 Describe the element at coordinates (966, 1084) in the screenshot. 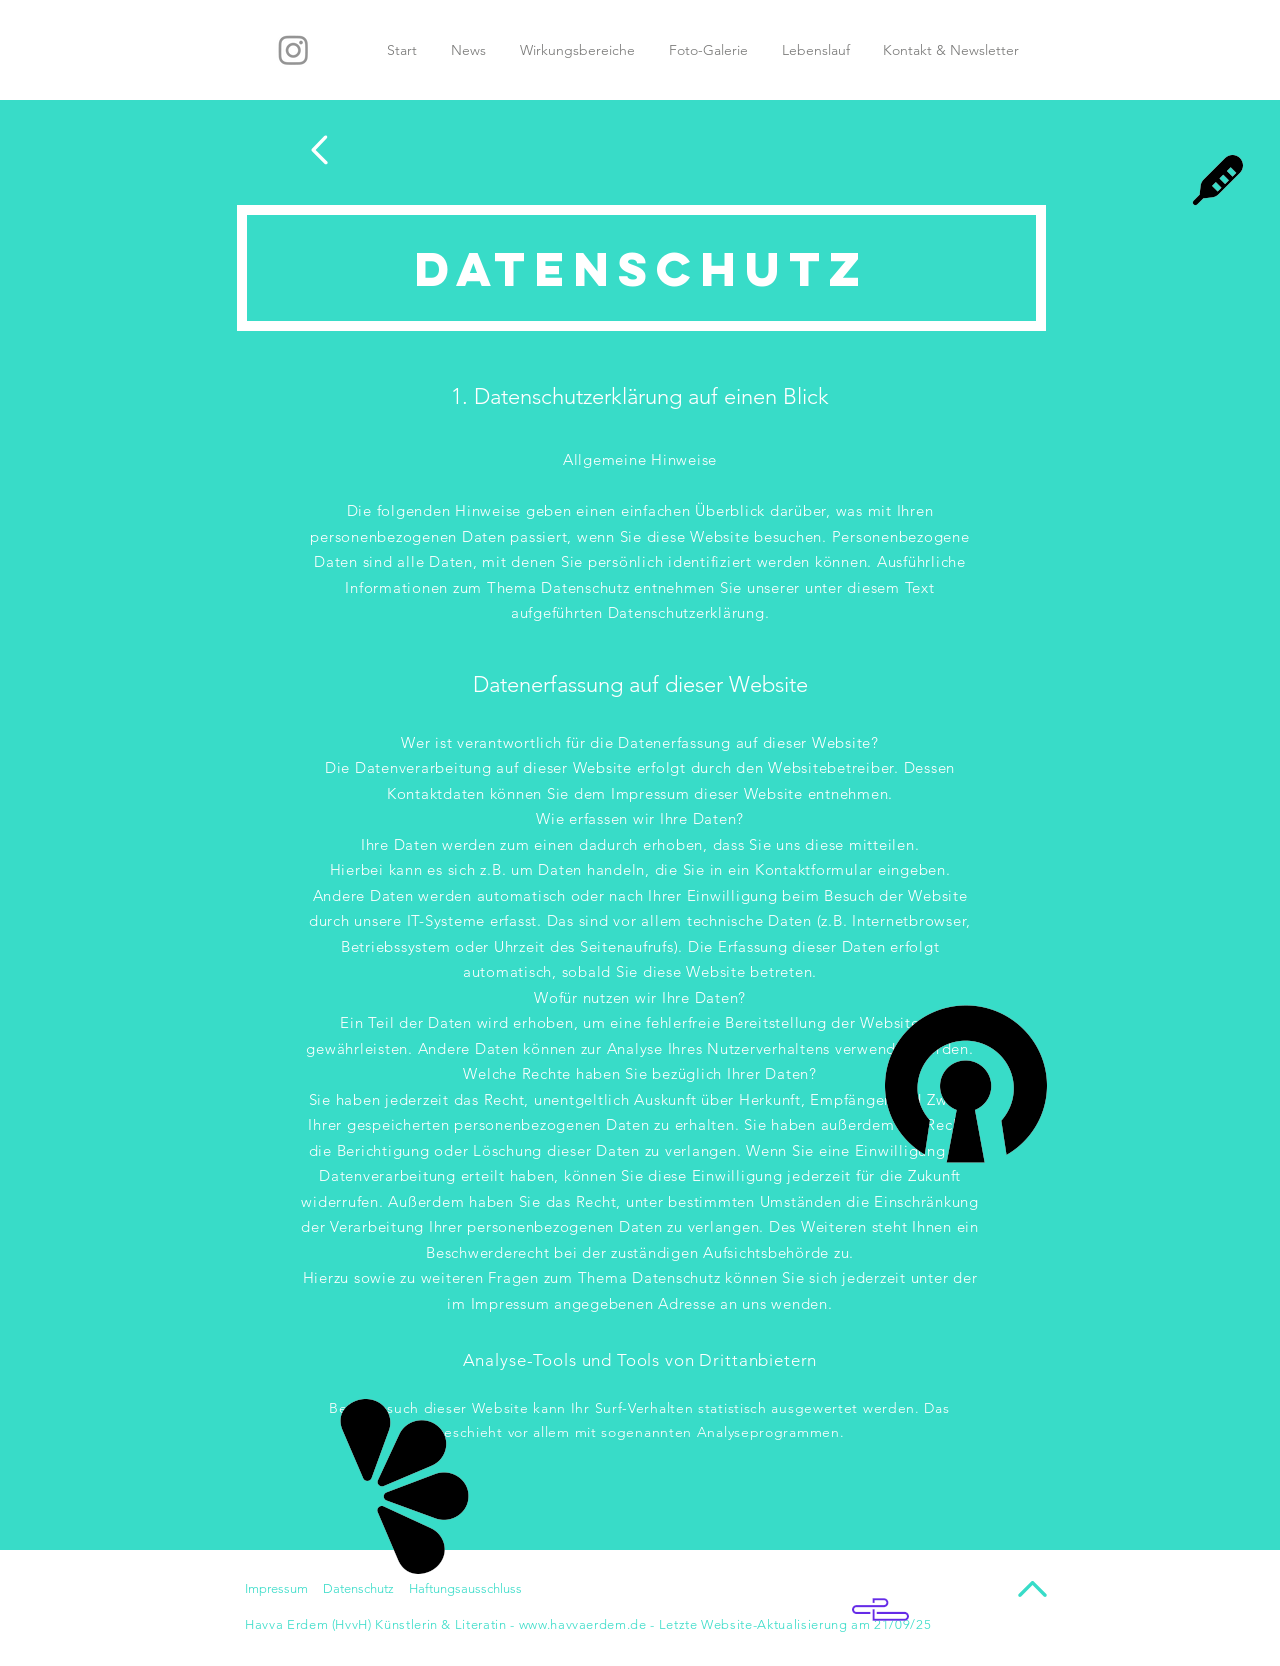

I see `open OpenVPN settings` at that location.